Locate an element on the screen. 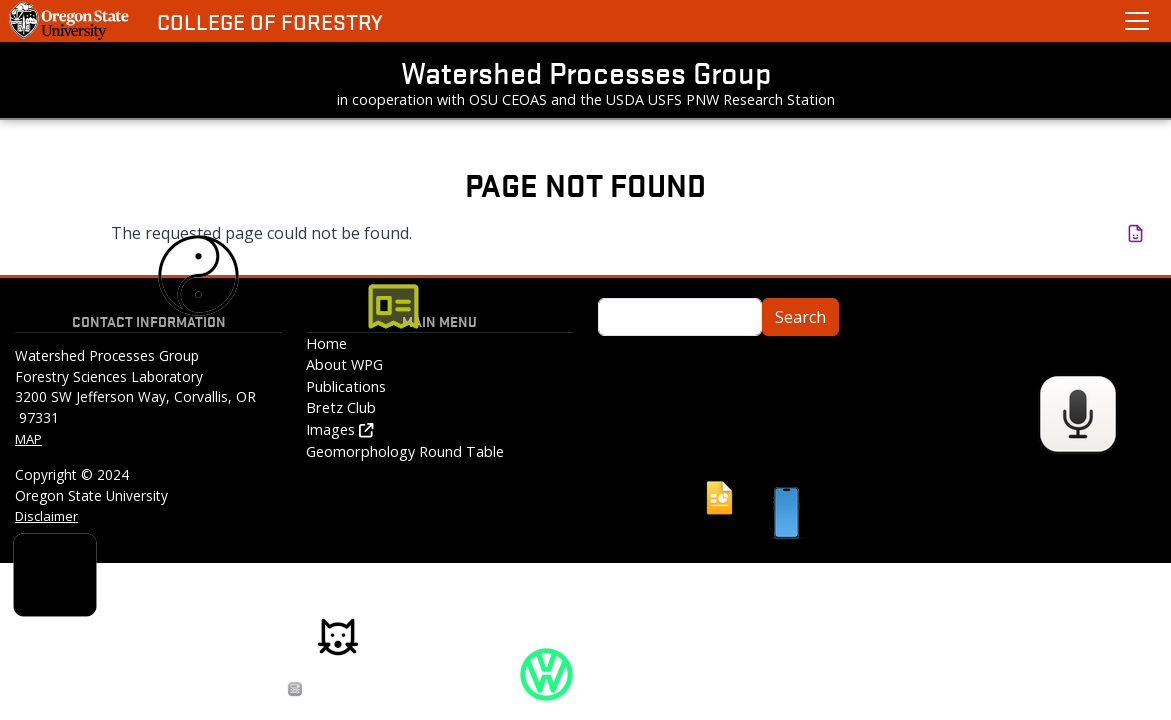  view news article or clipping is located at coordinates (393, 305).